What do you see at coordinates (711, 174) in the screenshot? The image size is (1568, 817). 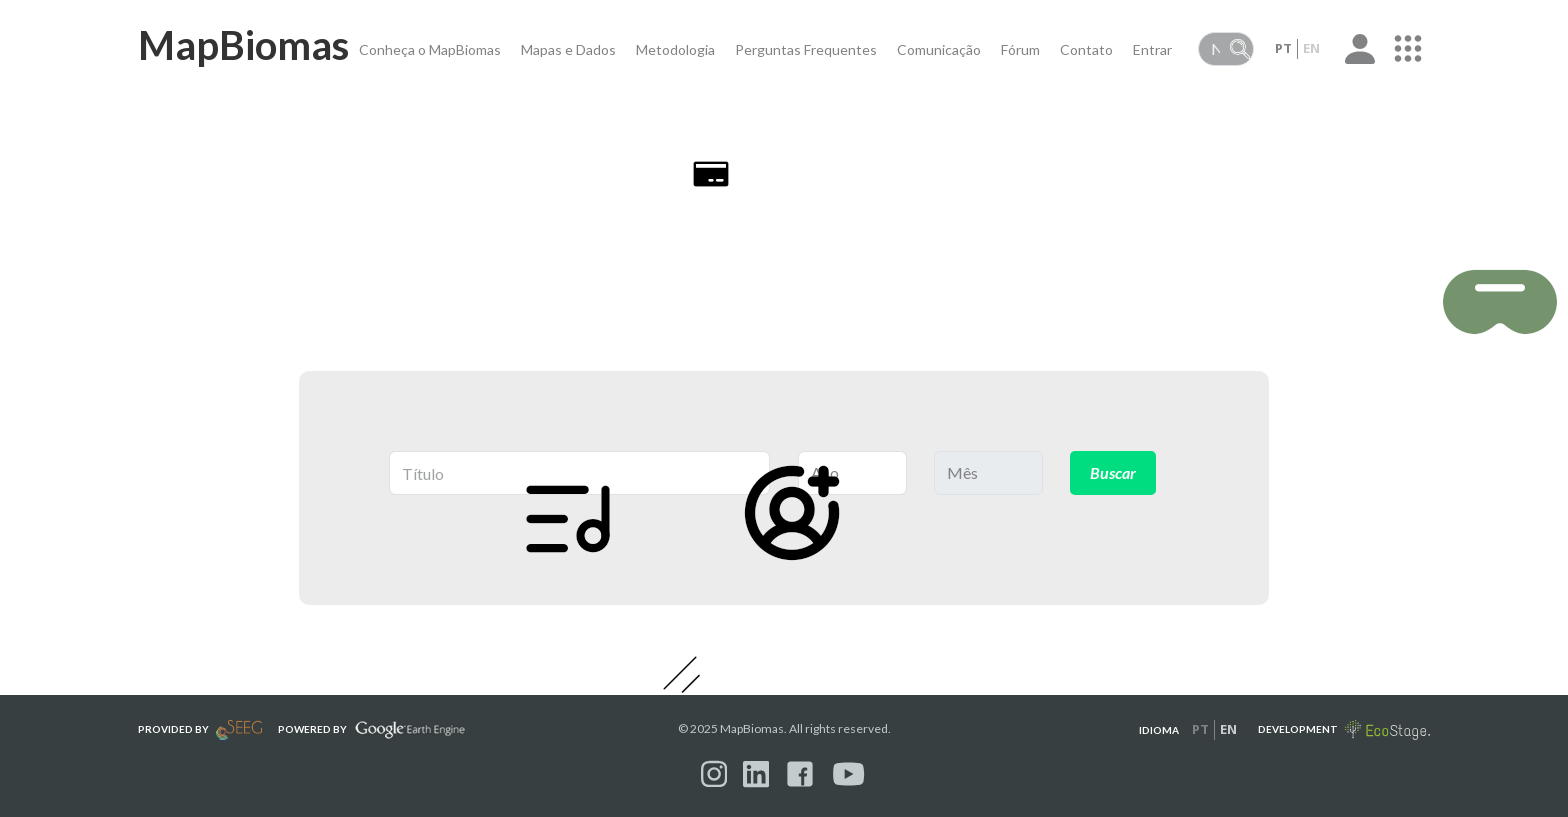 I see `manage payment methods` at bounding box center [711, 174].